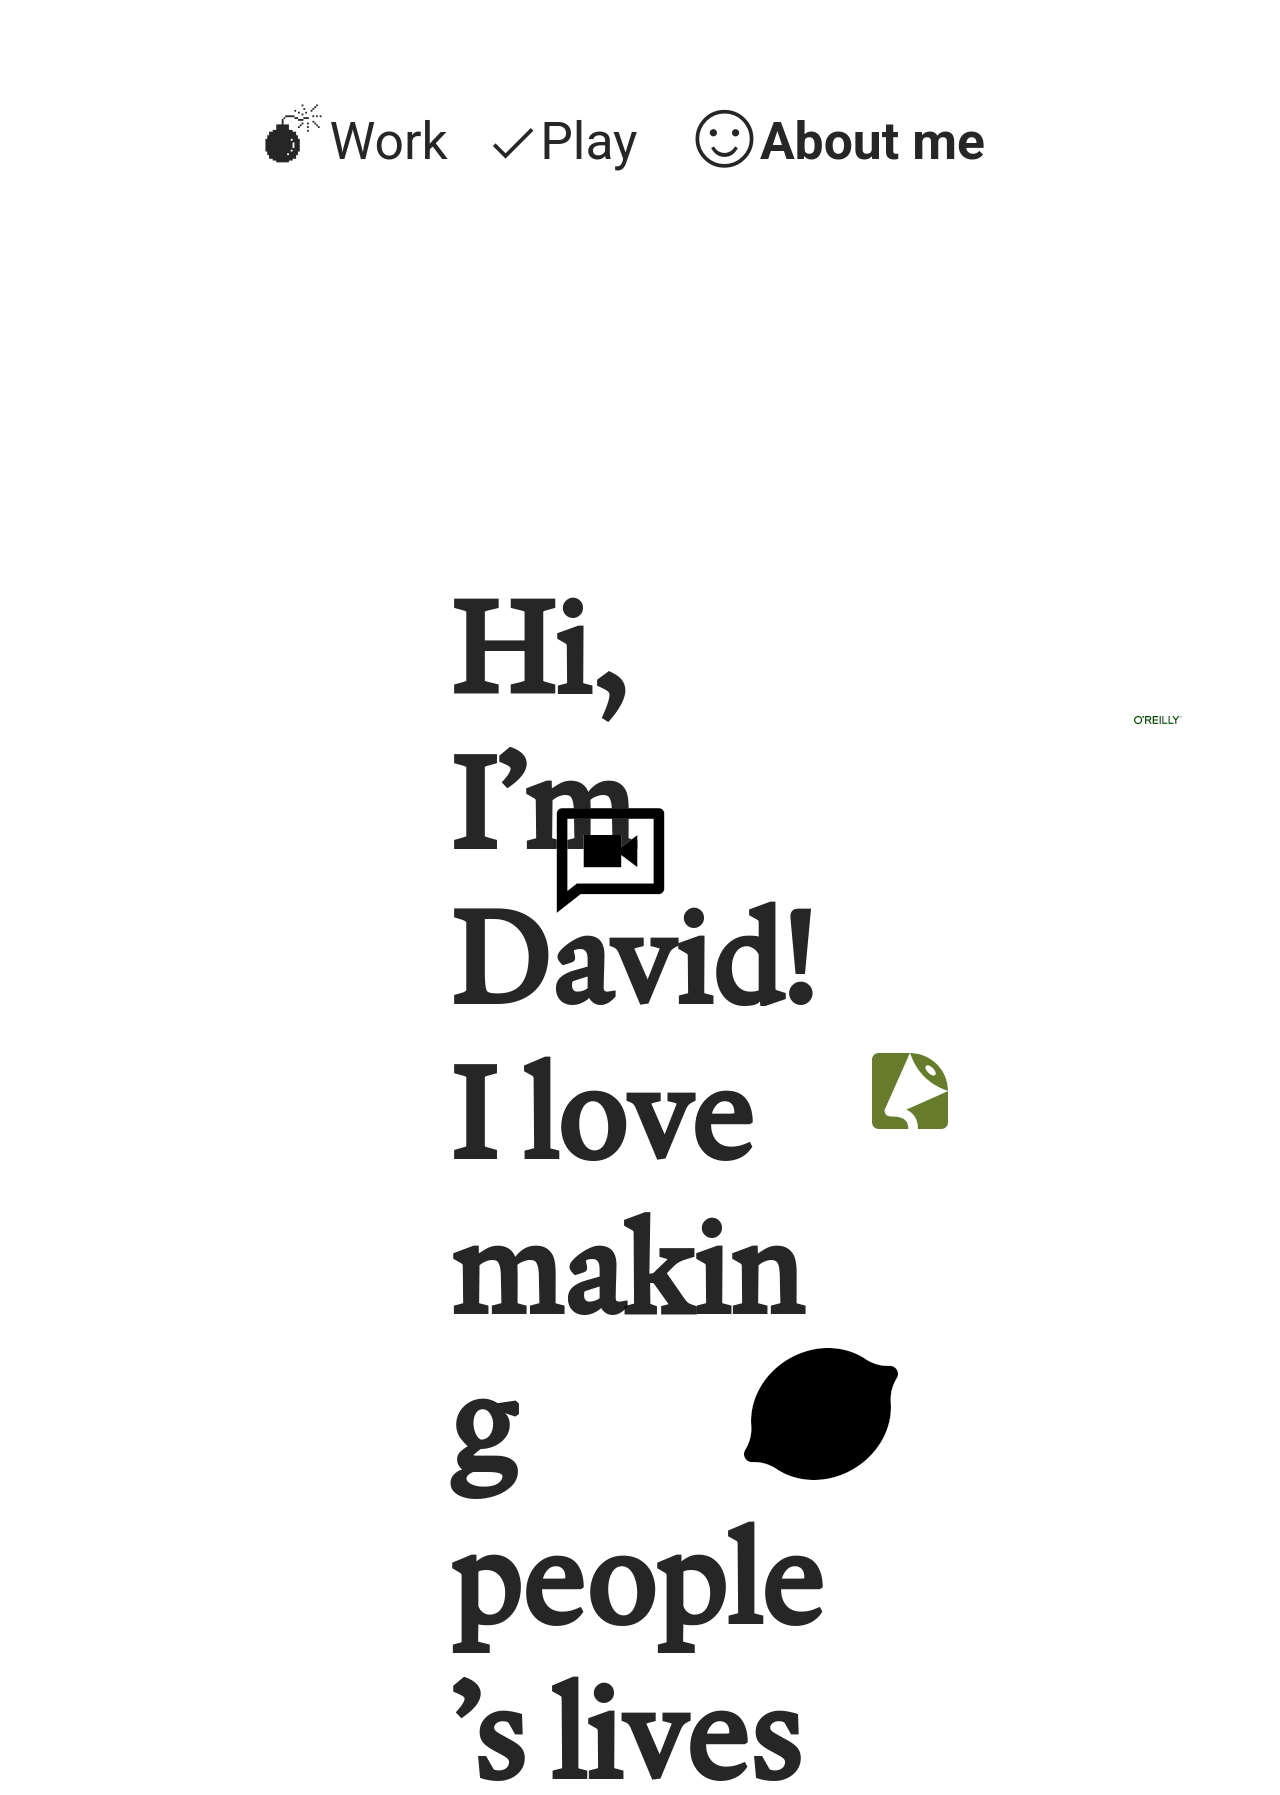 The image size is (1280, 1795). Describe the element at coordinates (910, 1091) in the screenshot. I see `link to sessionize speaker profile` at that location.